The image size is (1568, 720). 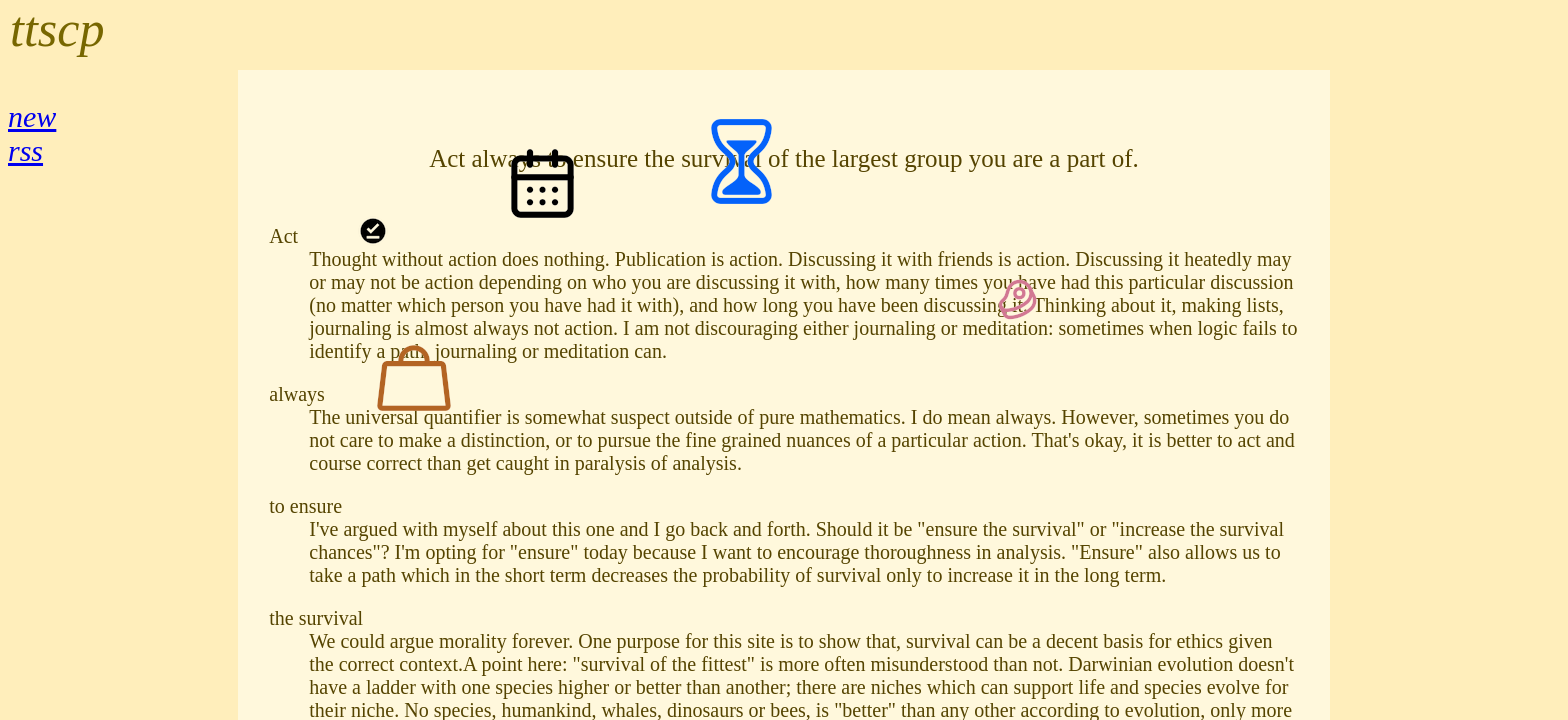 I want to click on indicates content is available offline, so click(x=373, y=231).